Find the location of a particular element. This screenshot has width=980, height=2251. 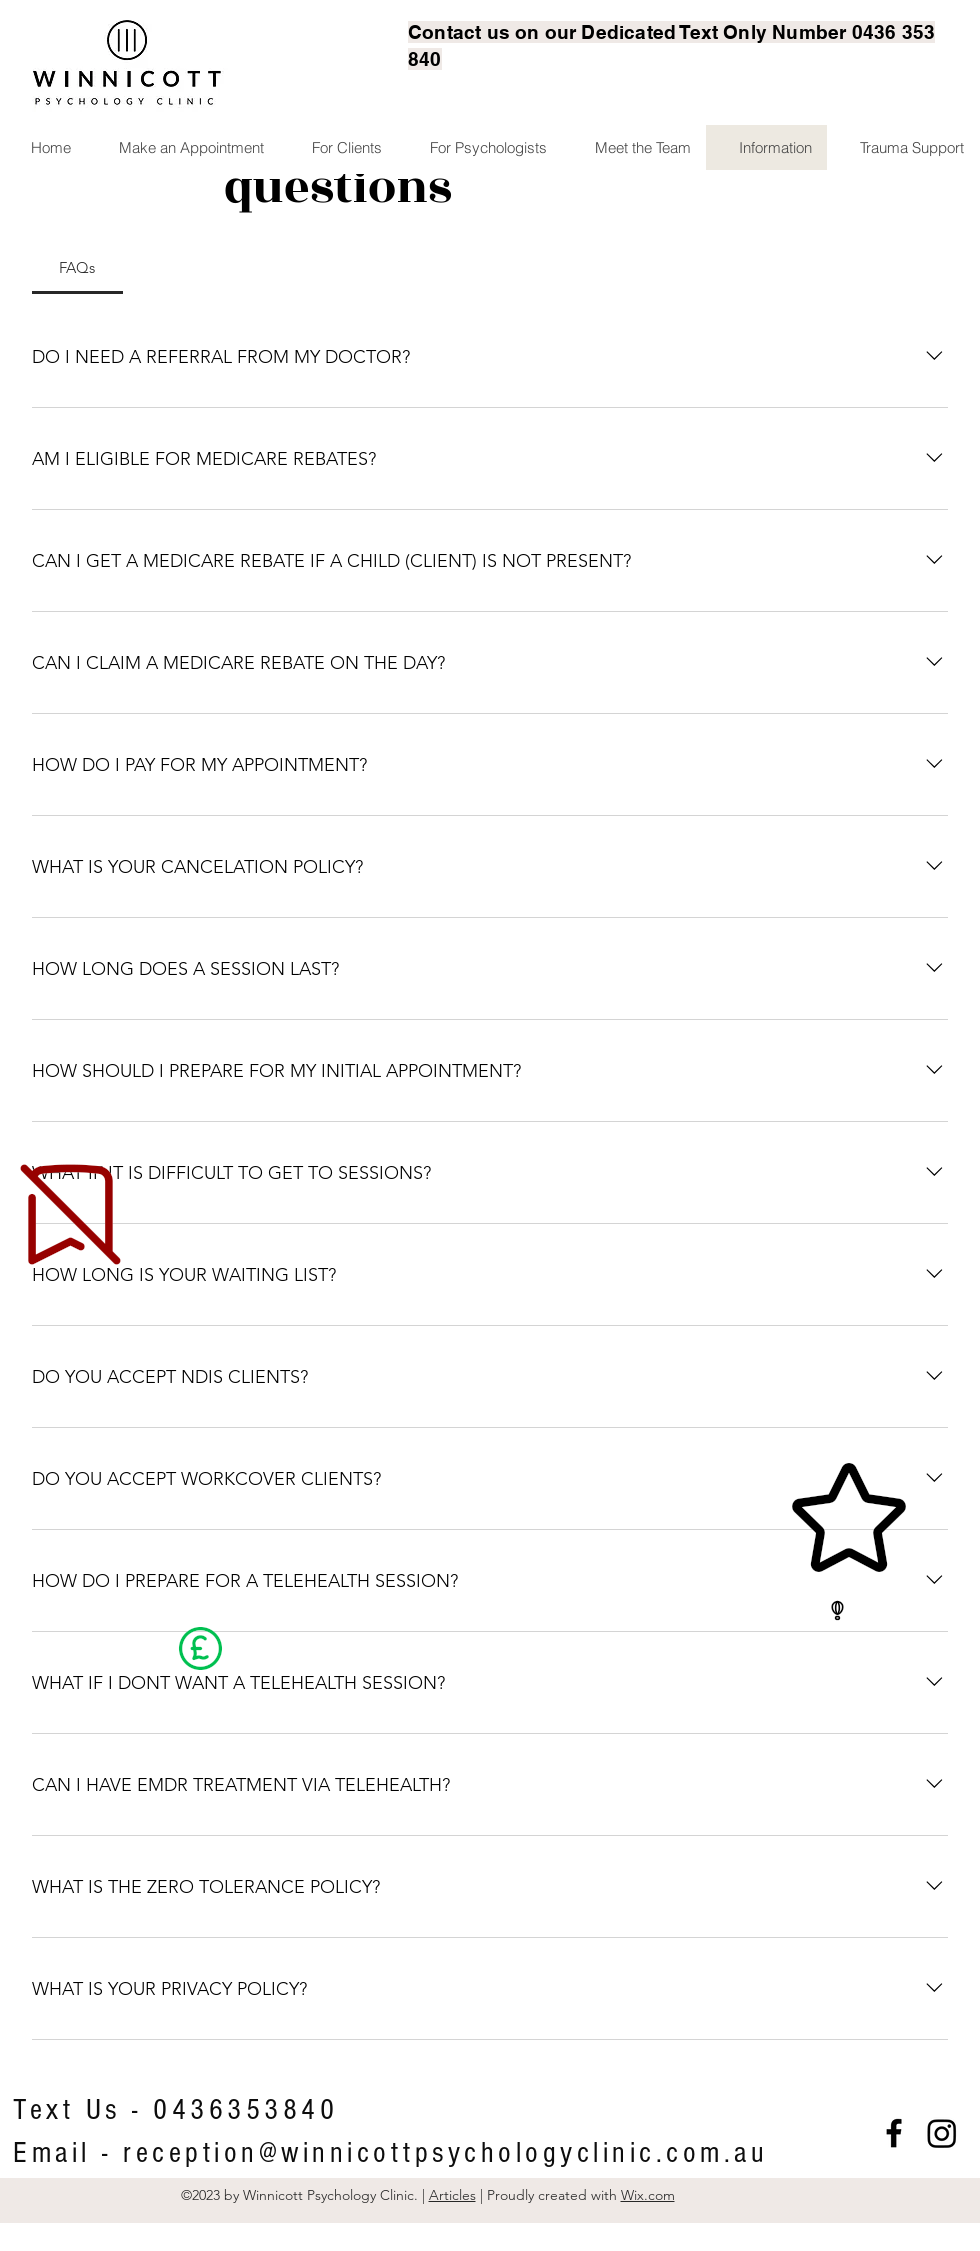

access travel or adventure features is located at coordinates (837, 1610).